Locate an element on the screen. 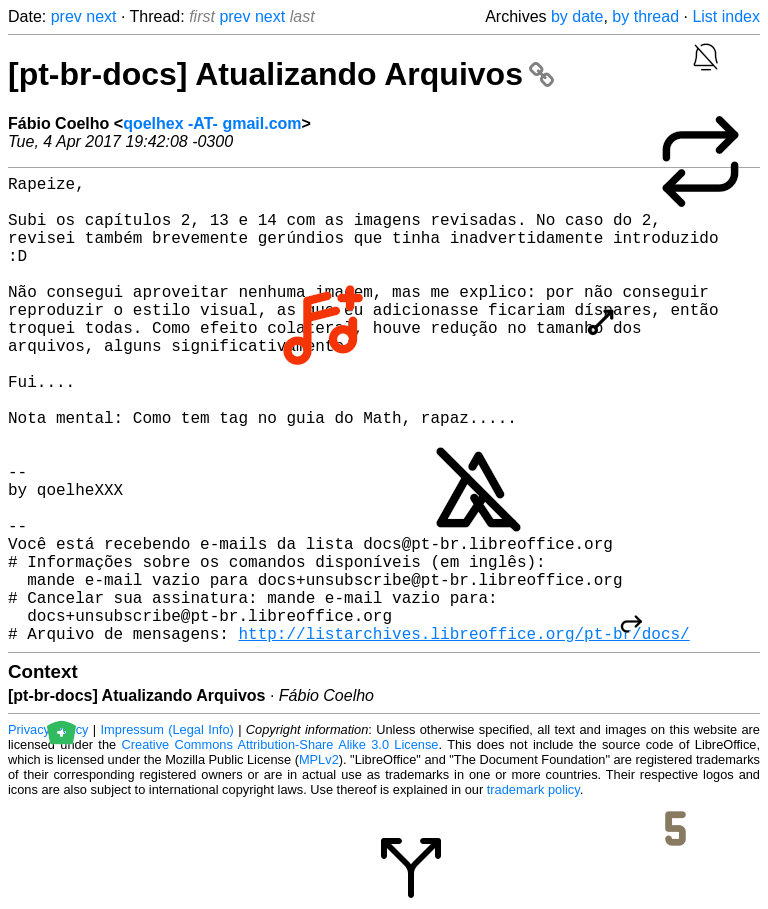 The image size is (768, 909). add a new song to playlist is located at coordinates (324, 326).